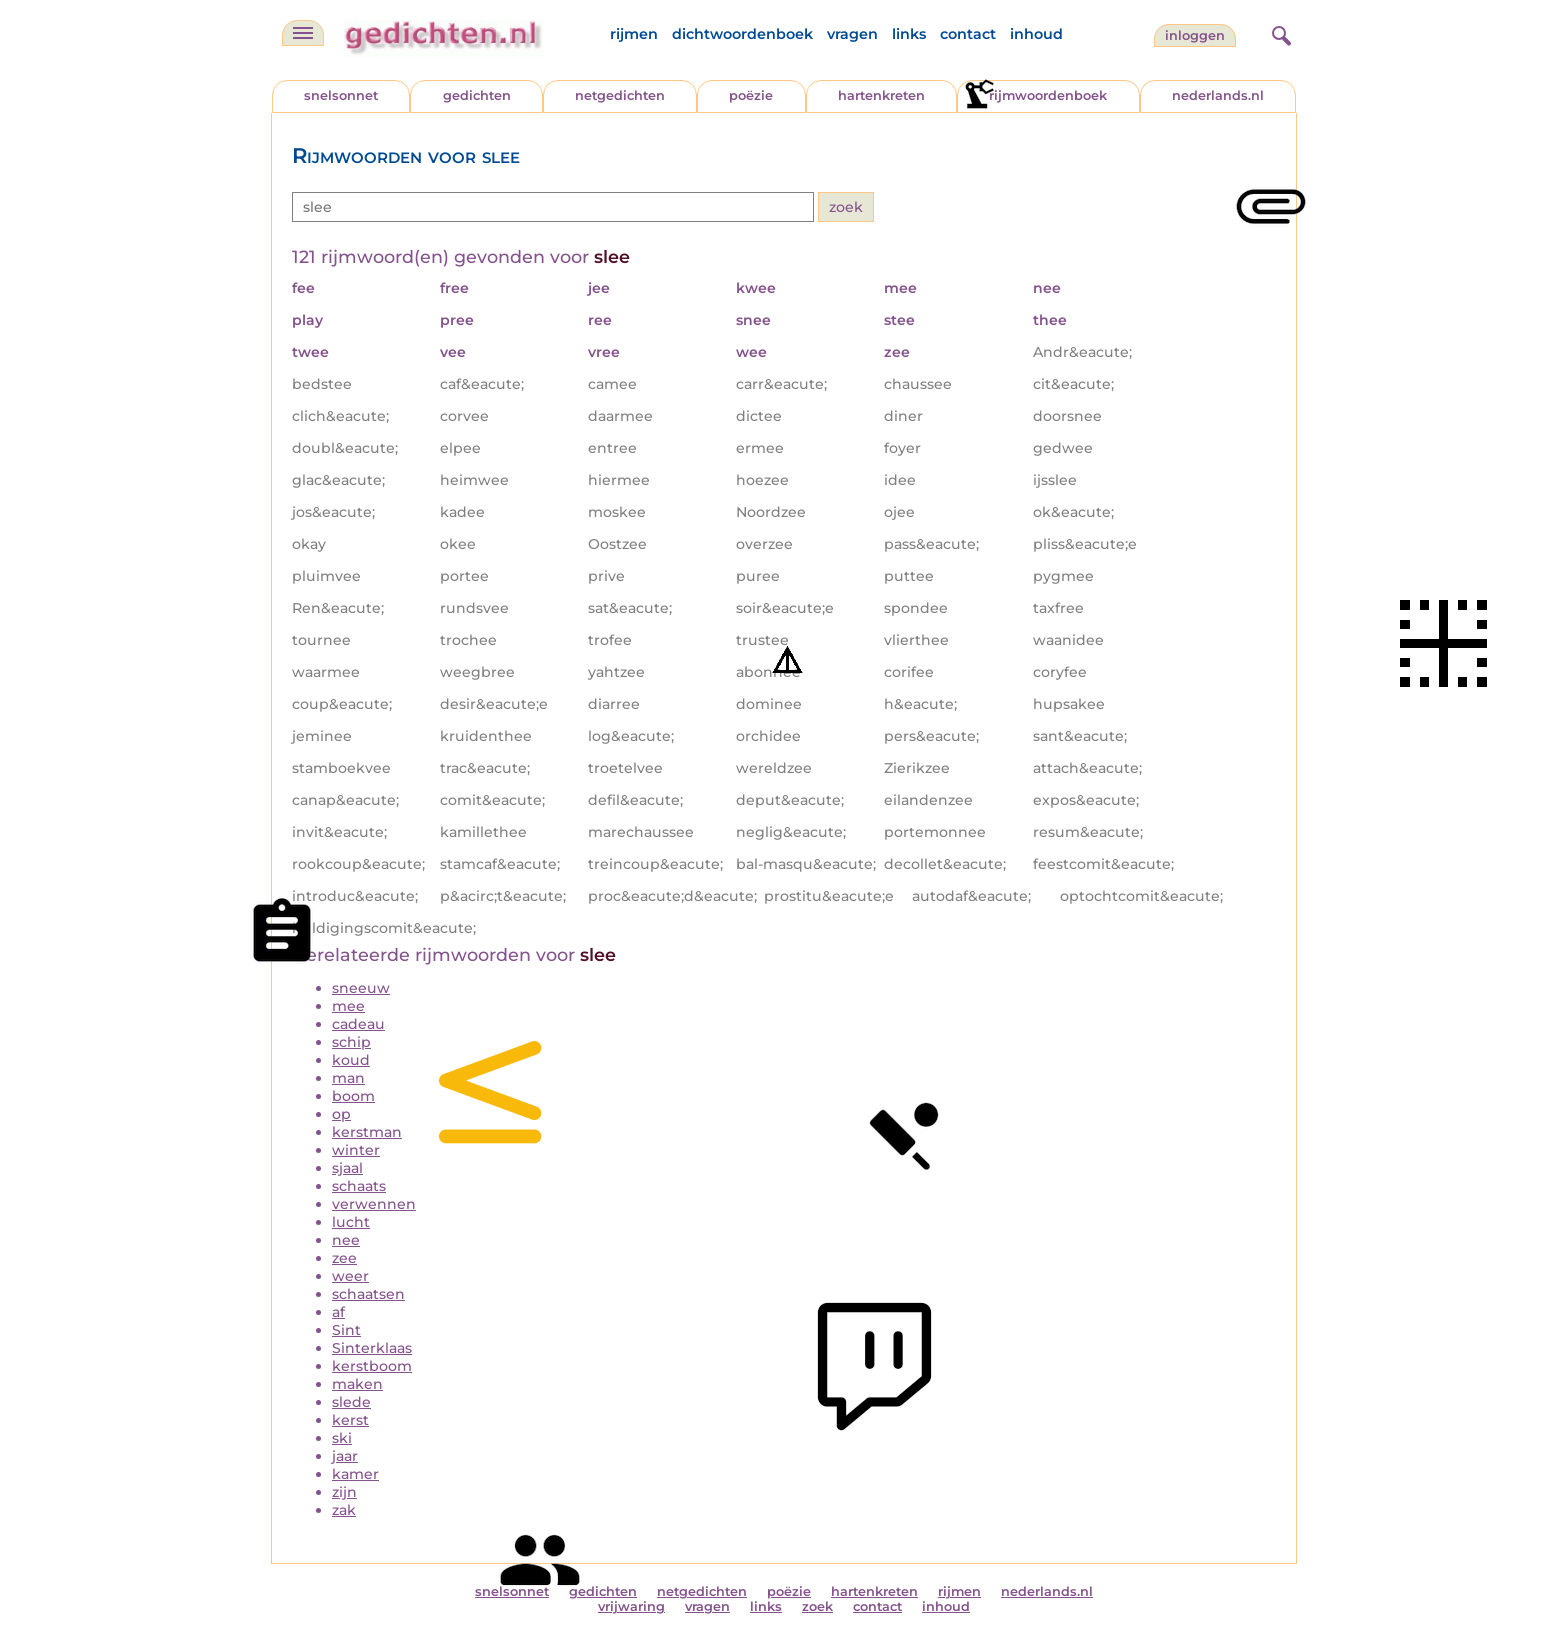  What do you see at coordinates (904, 1137) in the screenshot?
I see `access cricket sports scores or news` at bounding box center [904, 1137].